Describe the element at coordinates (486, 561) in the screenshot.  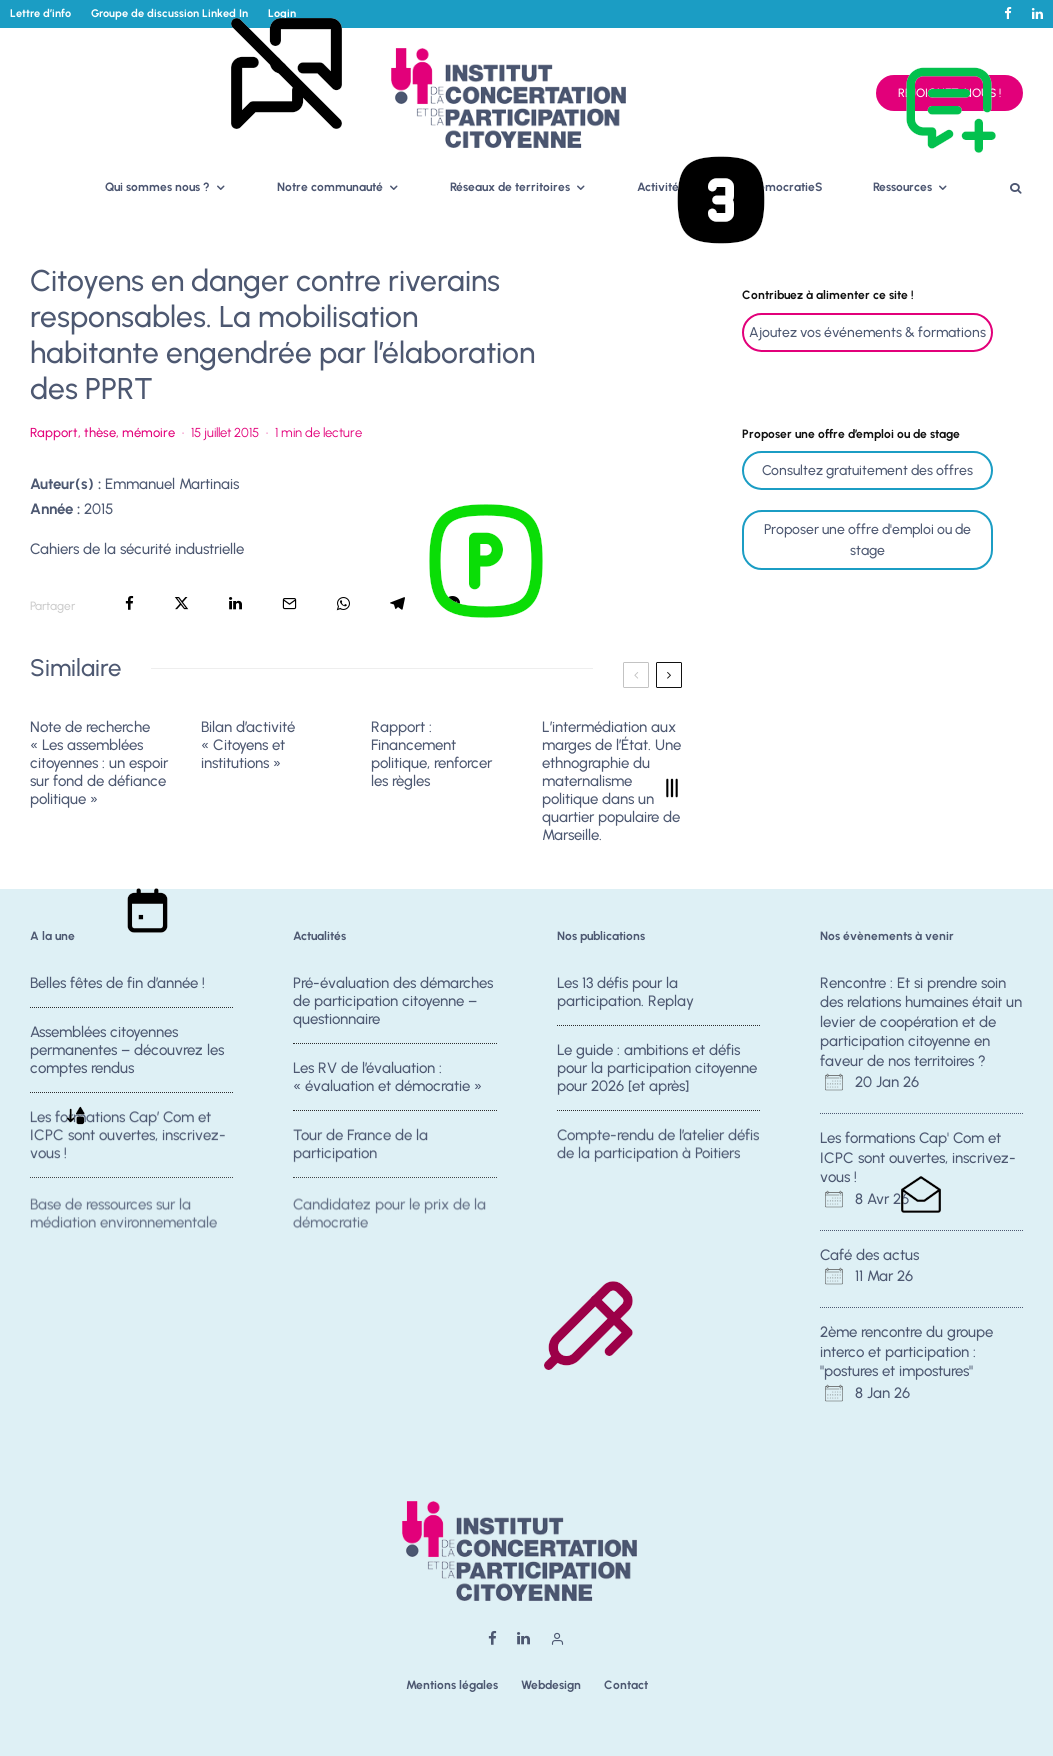
I see `indicates parking availability or location` at that location.